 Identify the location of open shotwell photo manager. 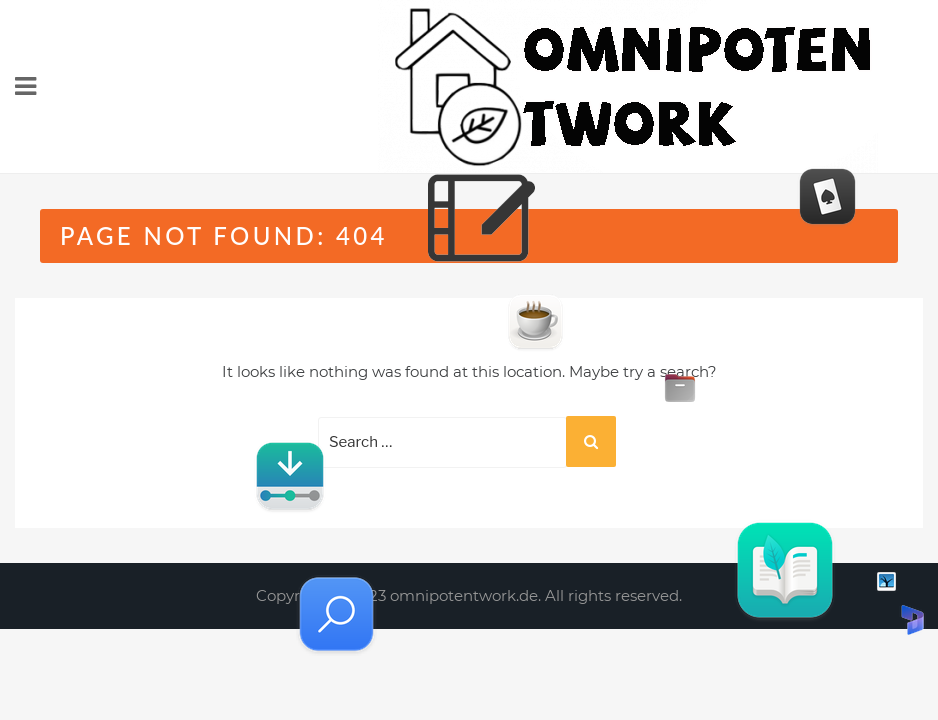
(886, 581).